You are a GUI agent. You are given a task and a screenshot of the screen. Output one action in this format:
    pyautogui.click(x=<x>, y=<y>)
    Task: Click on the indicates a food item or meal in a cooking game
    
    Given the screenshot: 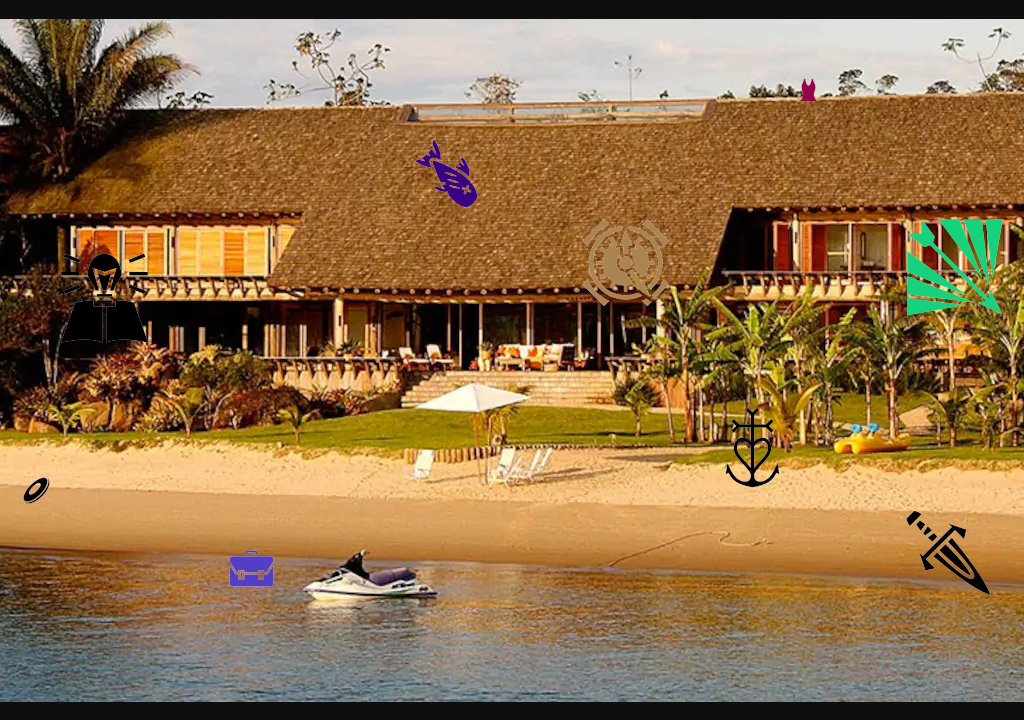 What is the action you would take?
    pyautogui.click(x=446, y=173)
    